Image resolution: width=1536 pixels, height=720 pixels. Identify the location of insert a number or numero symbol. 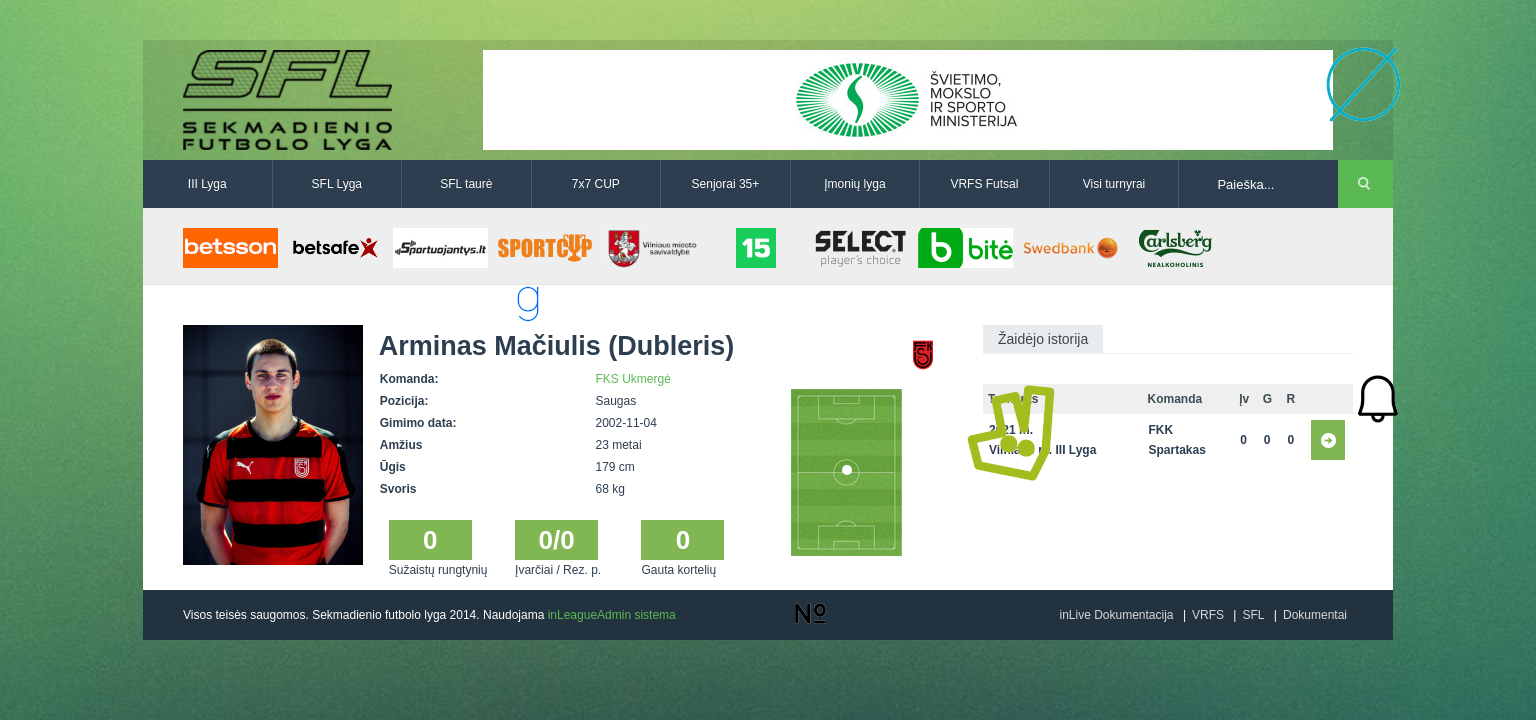
(810, 613).